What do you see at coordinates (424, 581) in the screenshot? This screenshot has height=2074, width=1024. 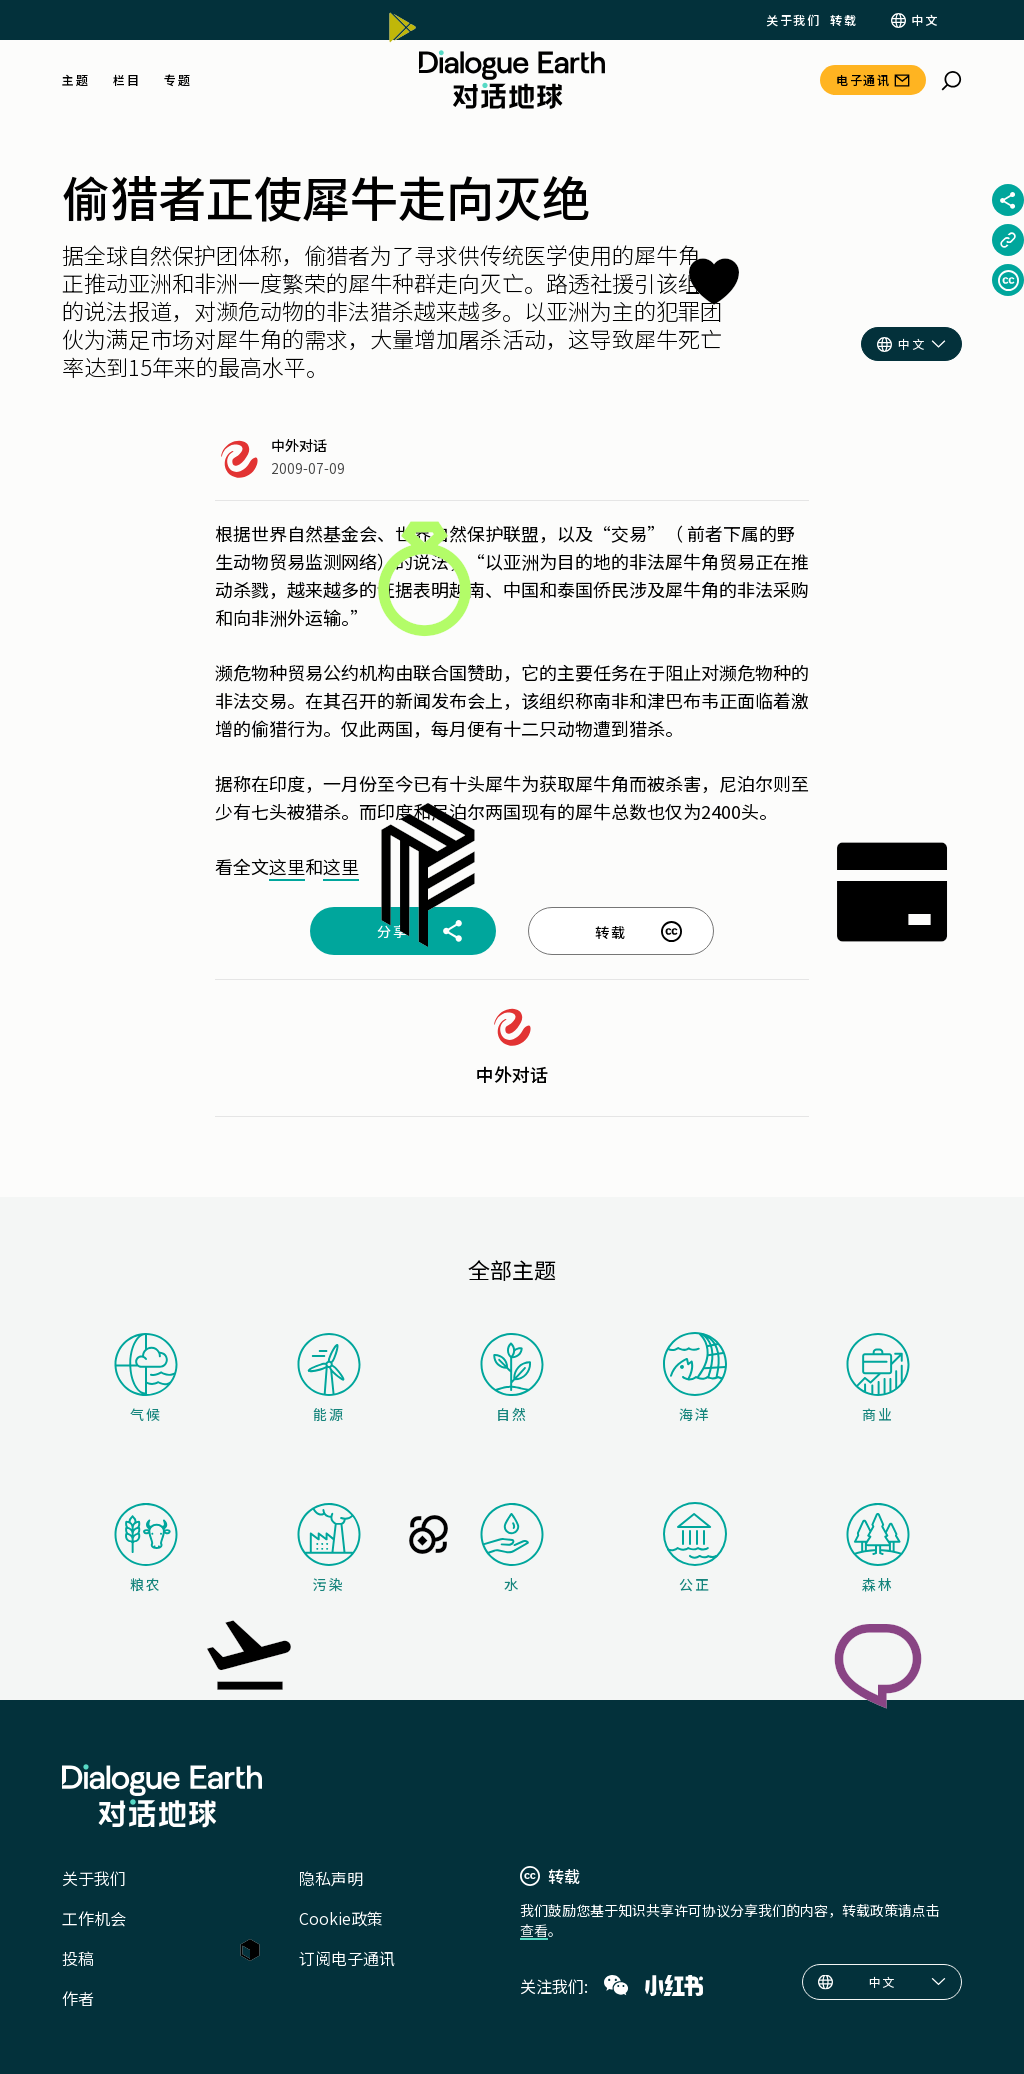 I see `access jewelry or luxury shopping category` at bounding box center [424, 581].